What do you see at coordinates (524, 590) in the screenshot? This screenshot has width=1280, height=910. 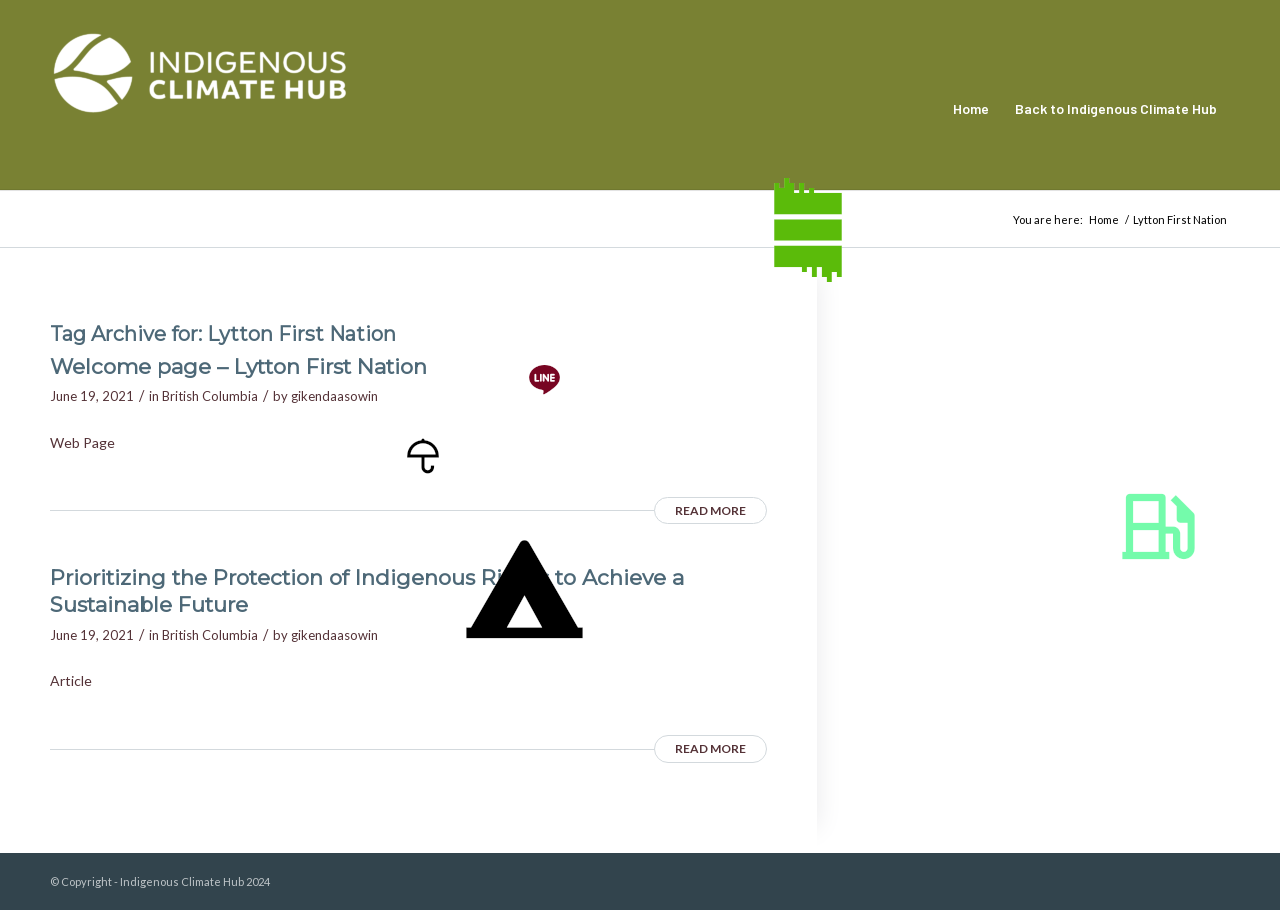 I see `view campground or camping locations` at bounding box center [524, 590].